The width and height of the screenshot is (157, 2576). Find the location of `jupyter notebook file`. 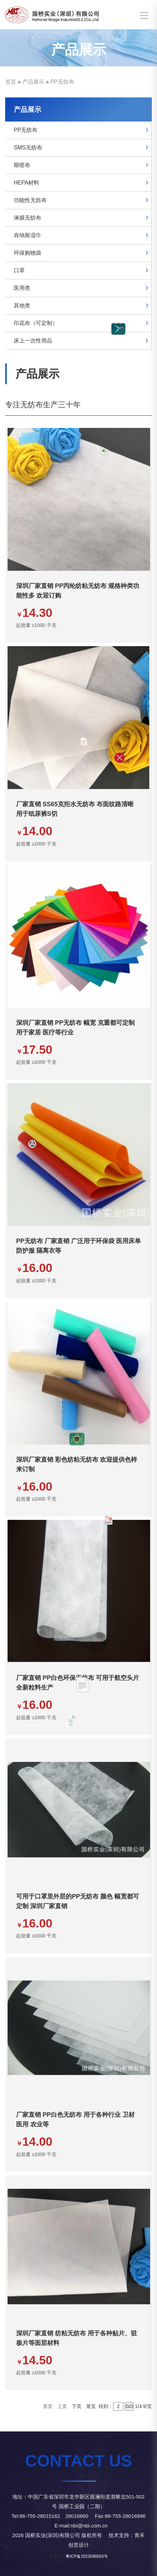

jupyter notebook file is located at coordinates (84, 742).